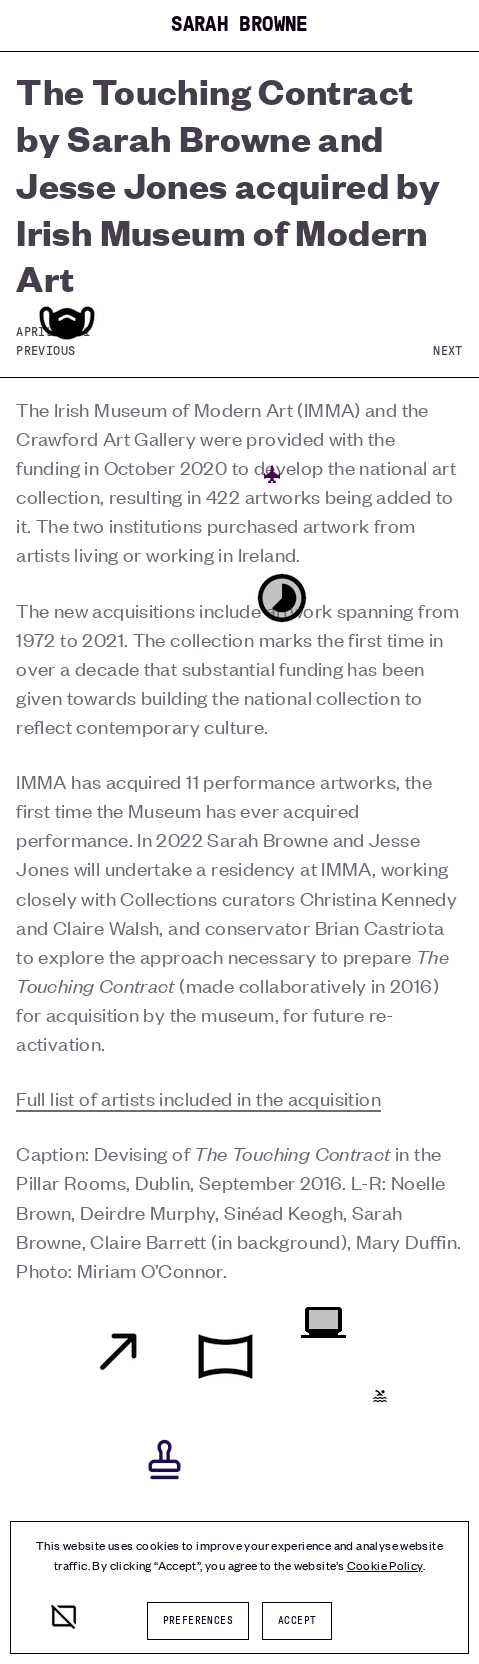 This screenshot has height=1664, width=479. Describe the element at coordinates (272, 474) in the screenshot. I see `access flight or aviation features` at that location.